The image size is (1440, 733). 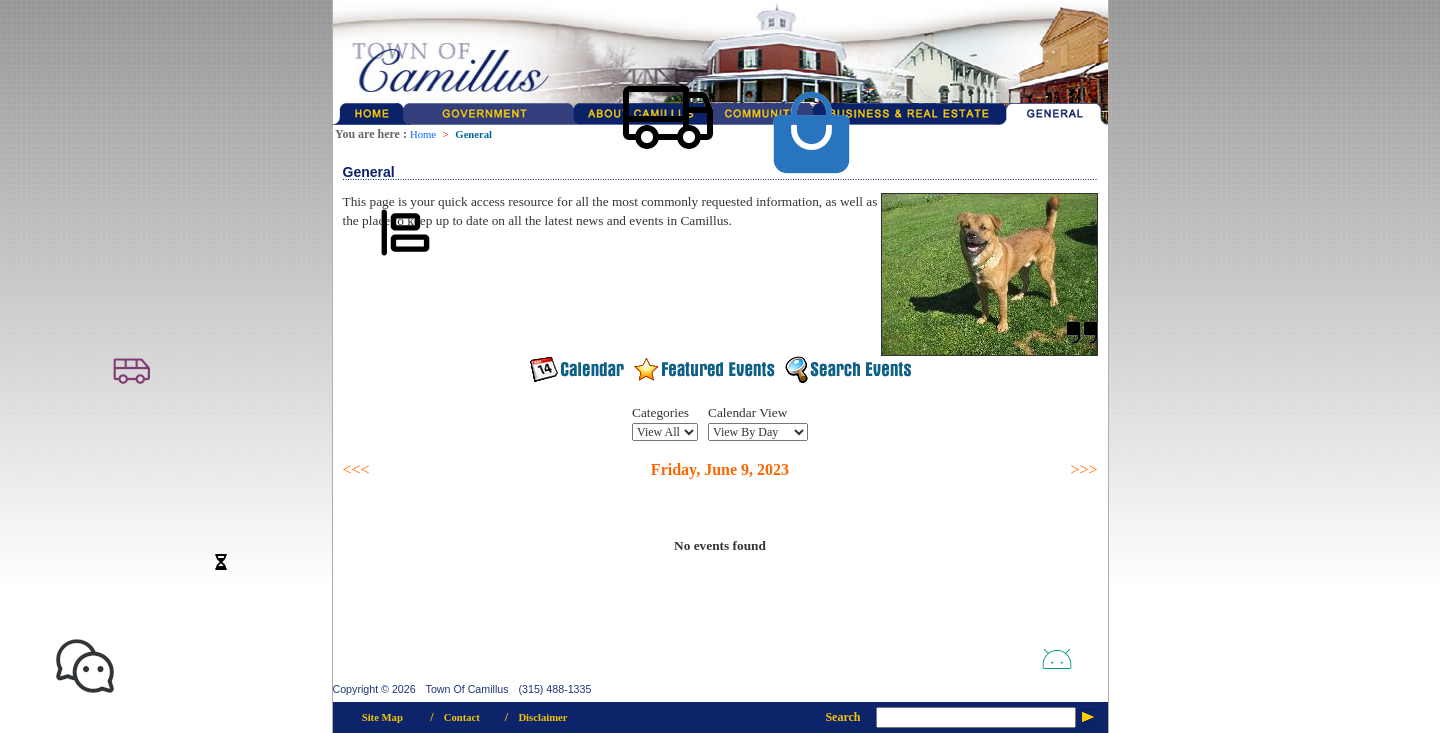 What do you see at coordinates (221, 562) in the screenshot?
I see `indicates a process is in progress or loading` at bounding box center [221, 562].